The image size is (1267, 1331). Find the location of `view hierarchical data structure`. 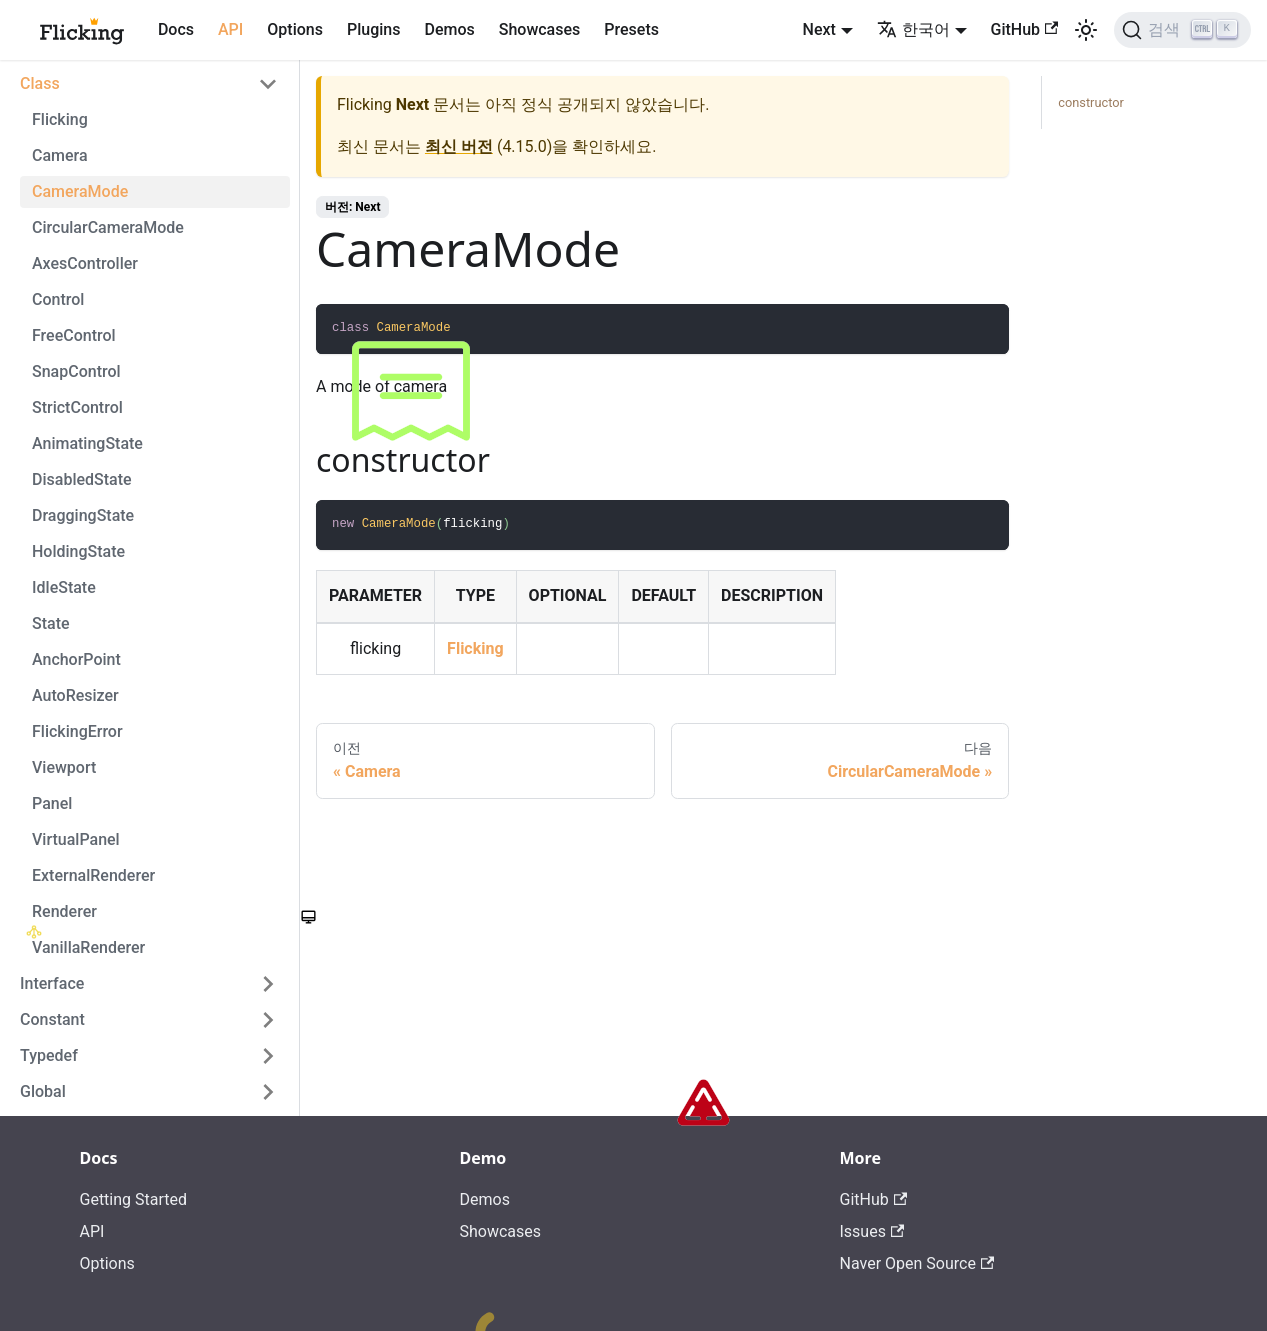

view hierarchical data structure is located at coordinates (34, 932).